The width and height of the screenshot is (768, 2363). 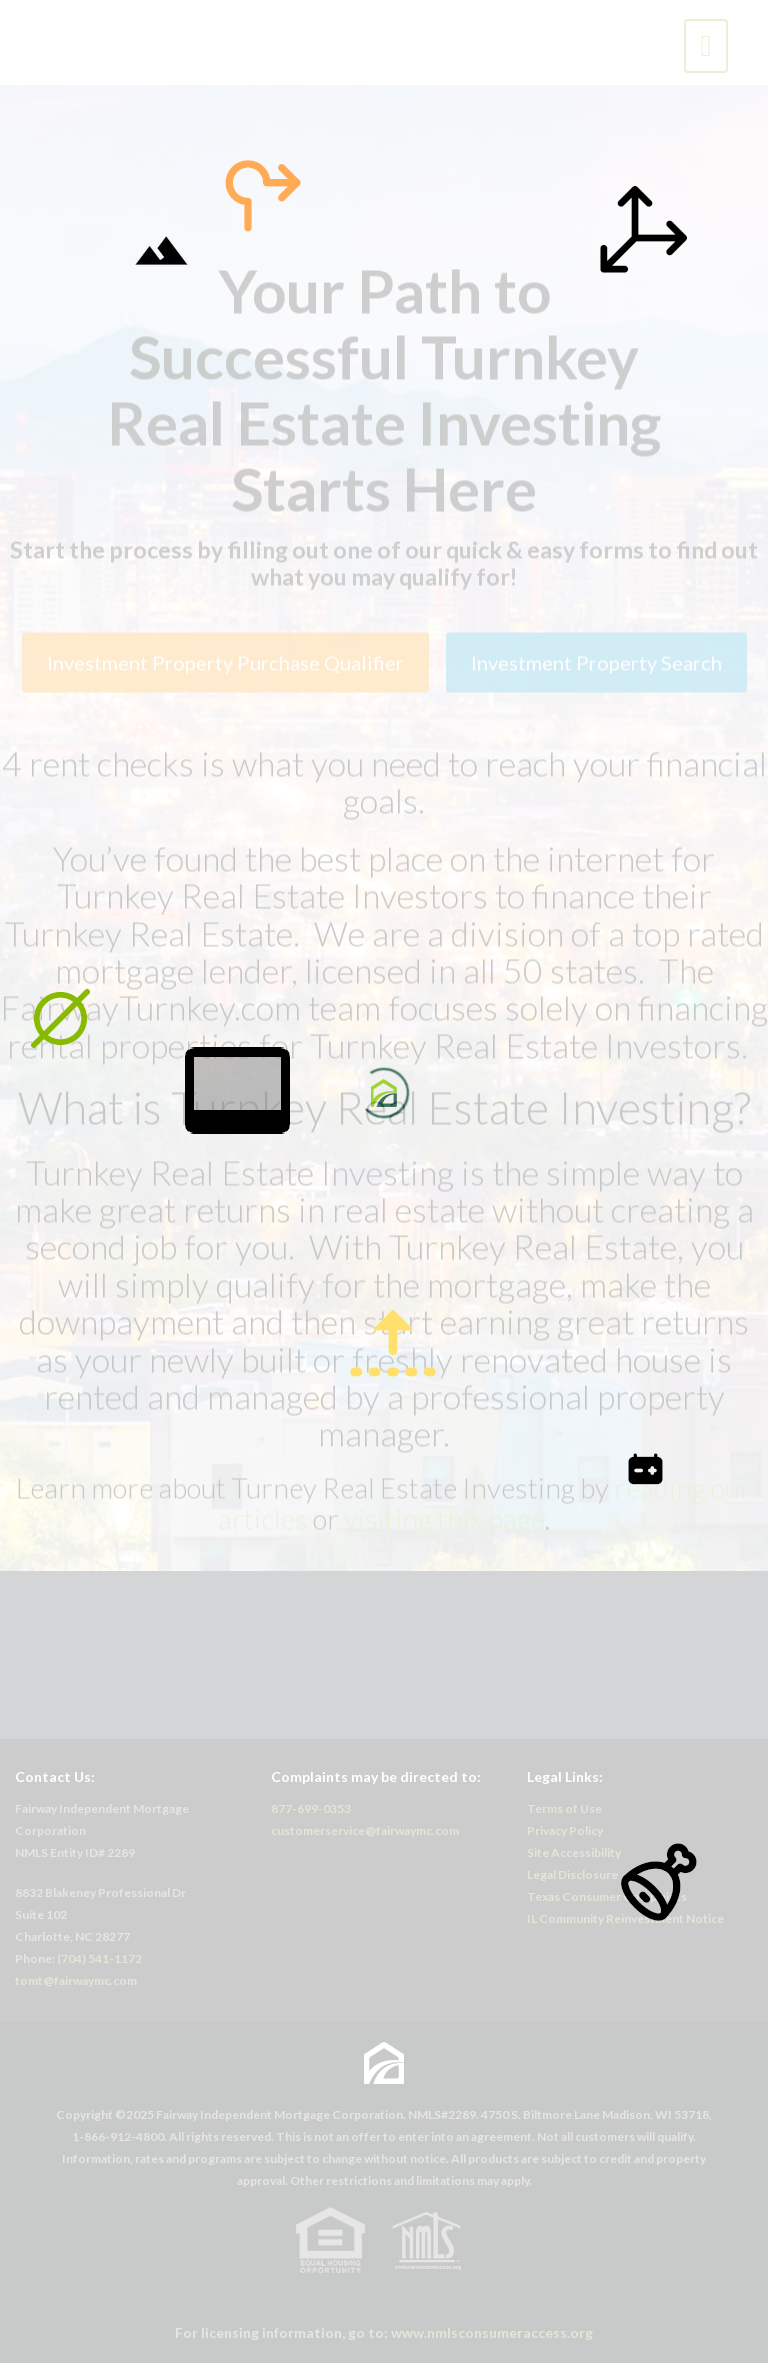 What do you see at coordinates (659, 1880) in the screenshot?
I see `filter recipes by meat dishes` at bounding box center [659, 1880].